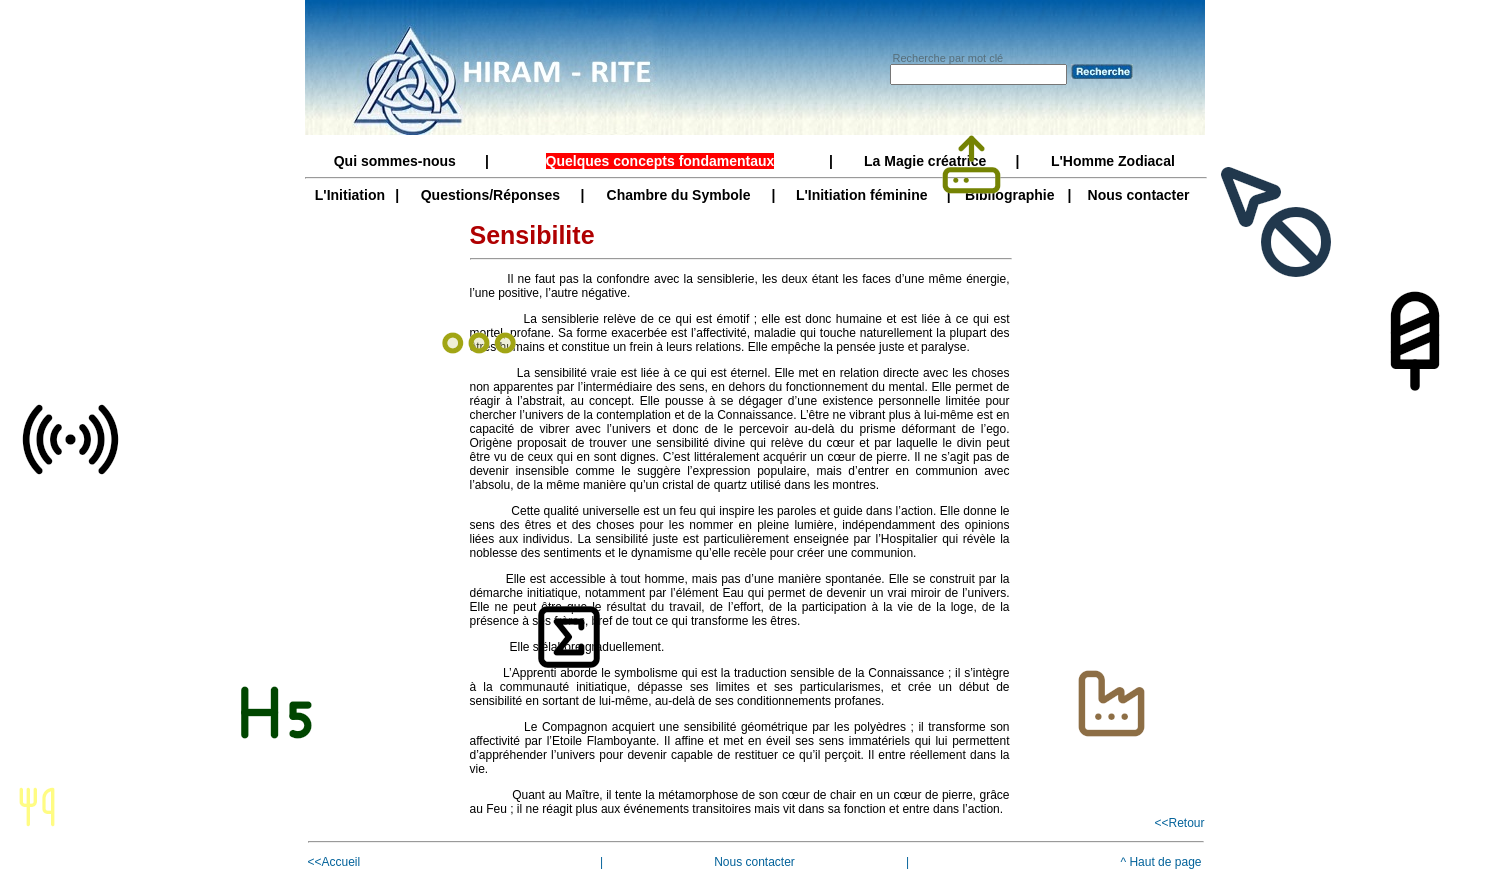 The height and width of the screenshot is (872, 1509). What do you see at coordinates (274, 712) in the screenshot?
I see `format text as heading level 5` at bounding box center [274, 712].